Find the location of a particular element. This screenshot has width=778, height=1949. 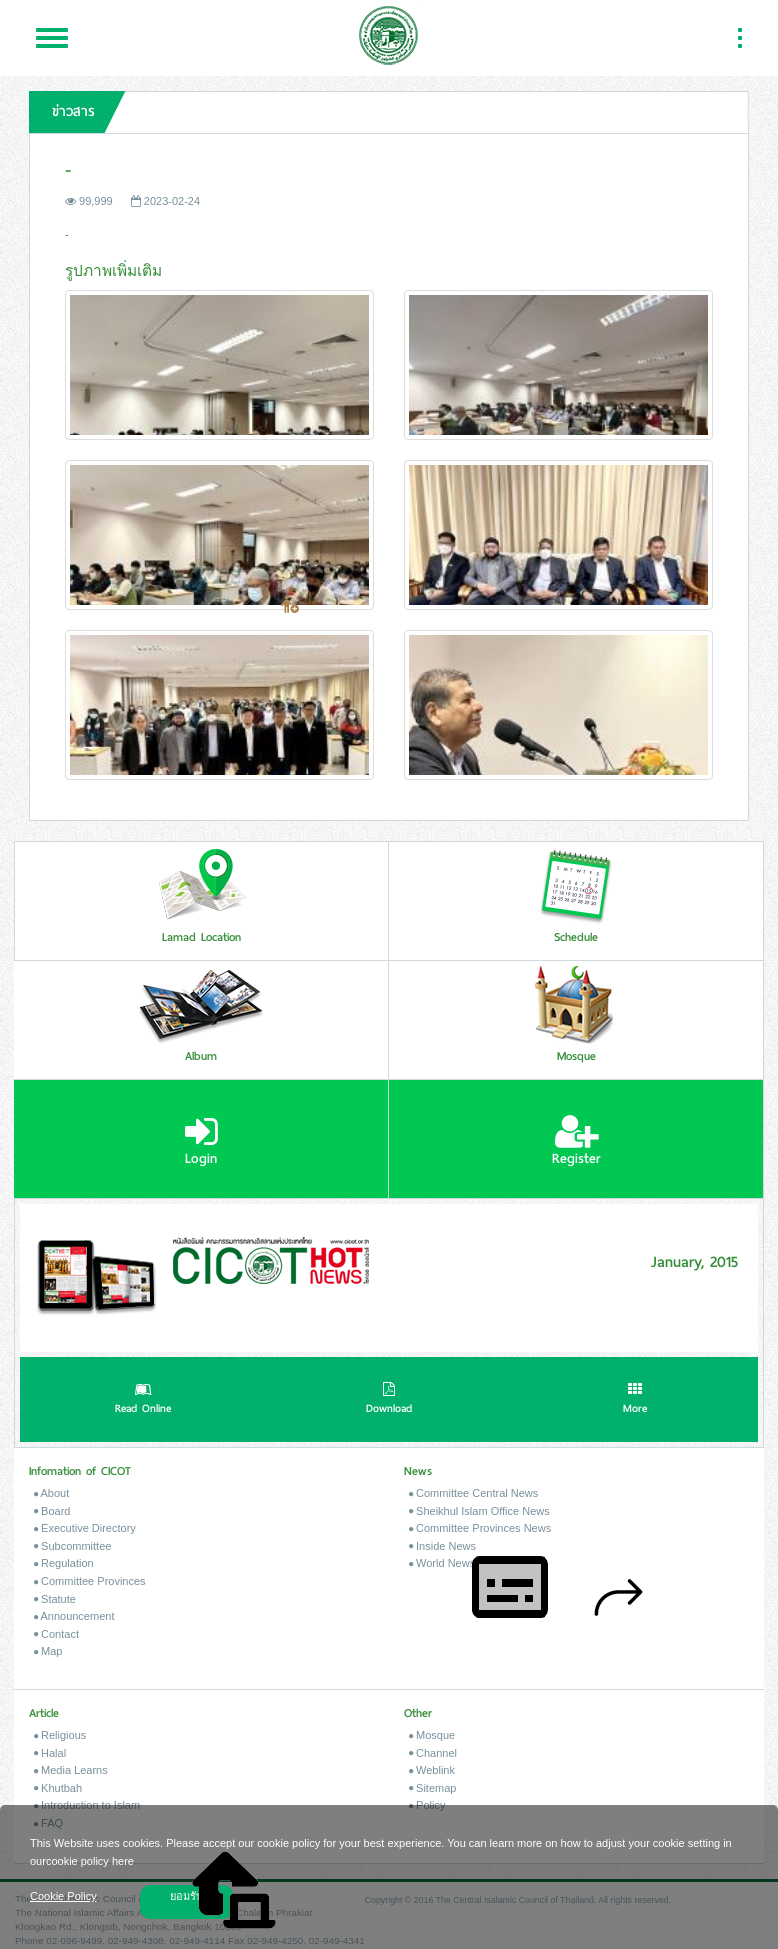

toggle subtitles or closed captions on/off is located at coordinates (510, 1587).